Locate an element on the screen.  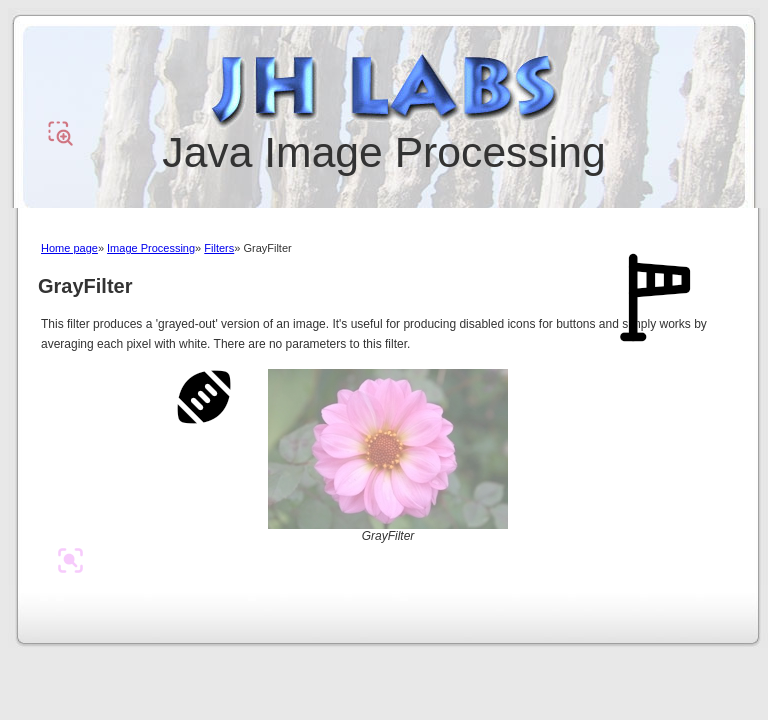
view current wind conditions is located at coordinates (659, 297).